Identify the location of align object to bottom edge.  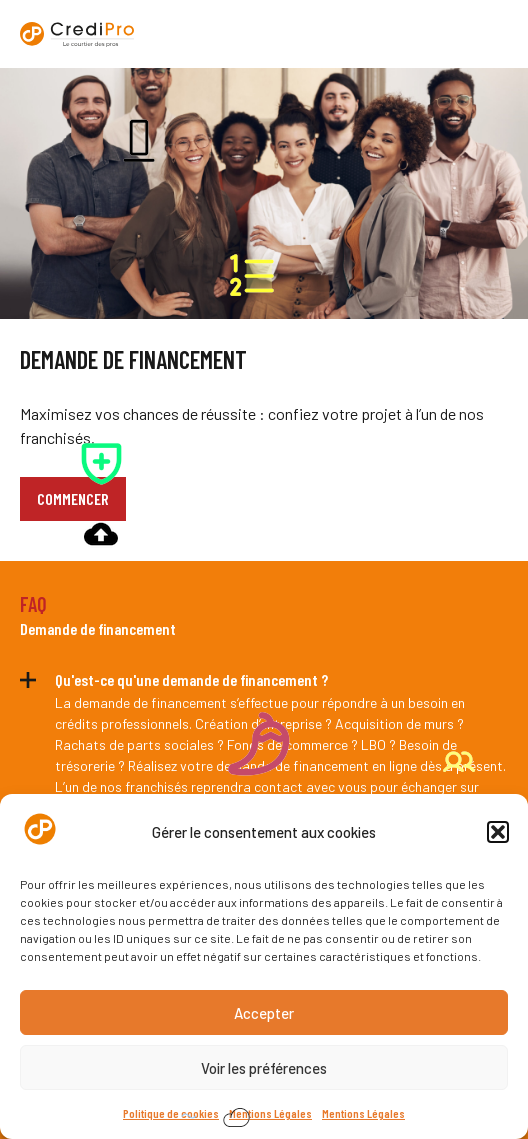
(139, 140).